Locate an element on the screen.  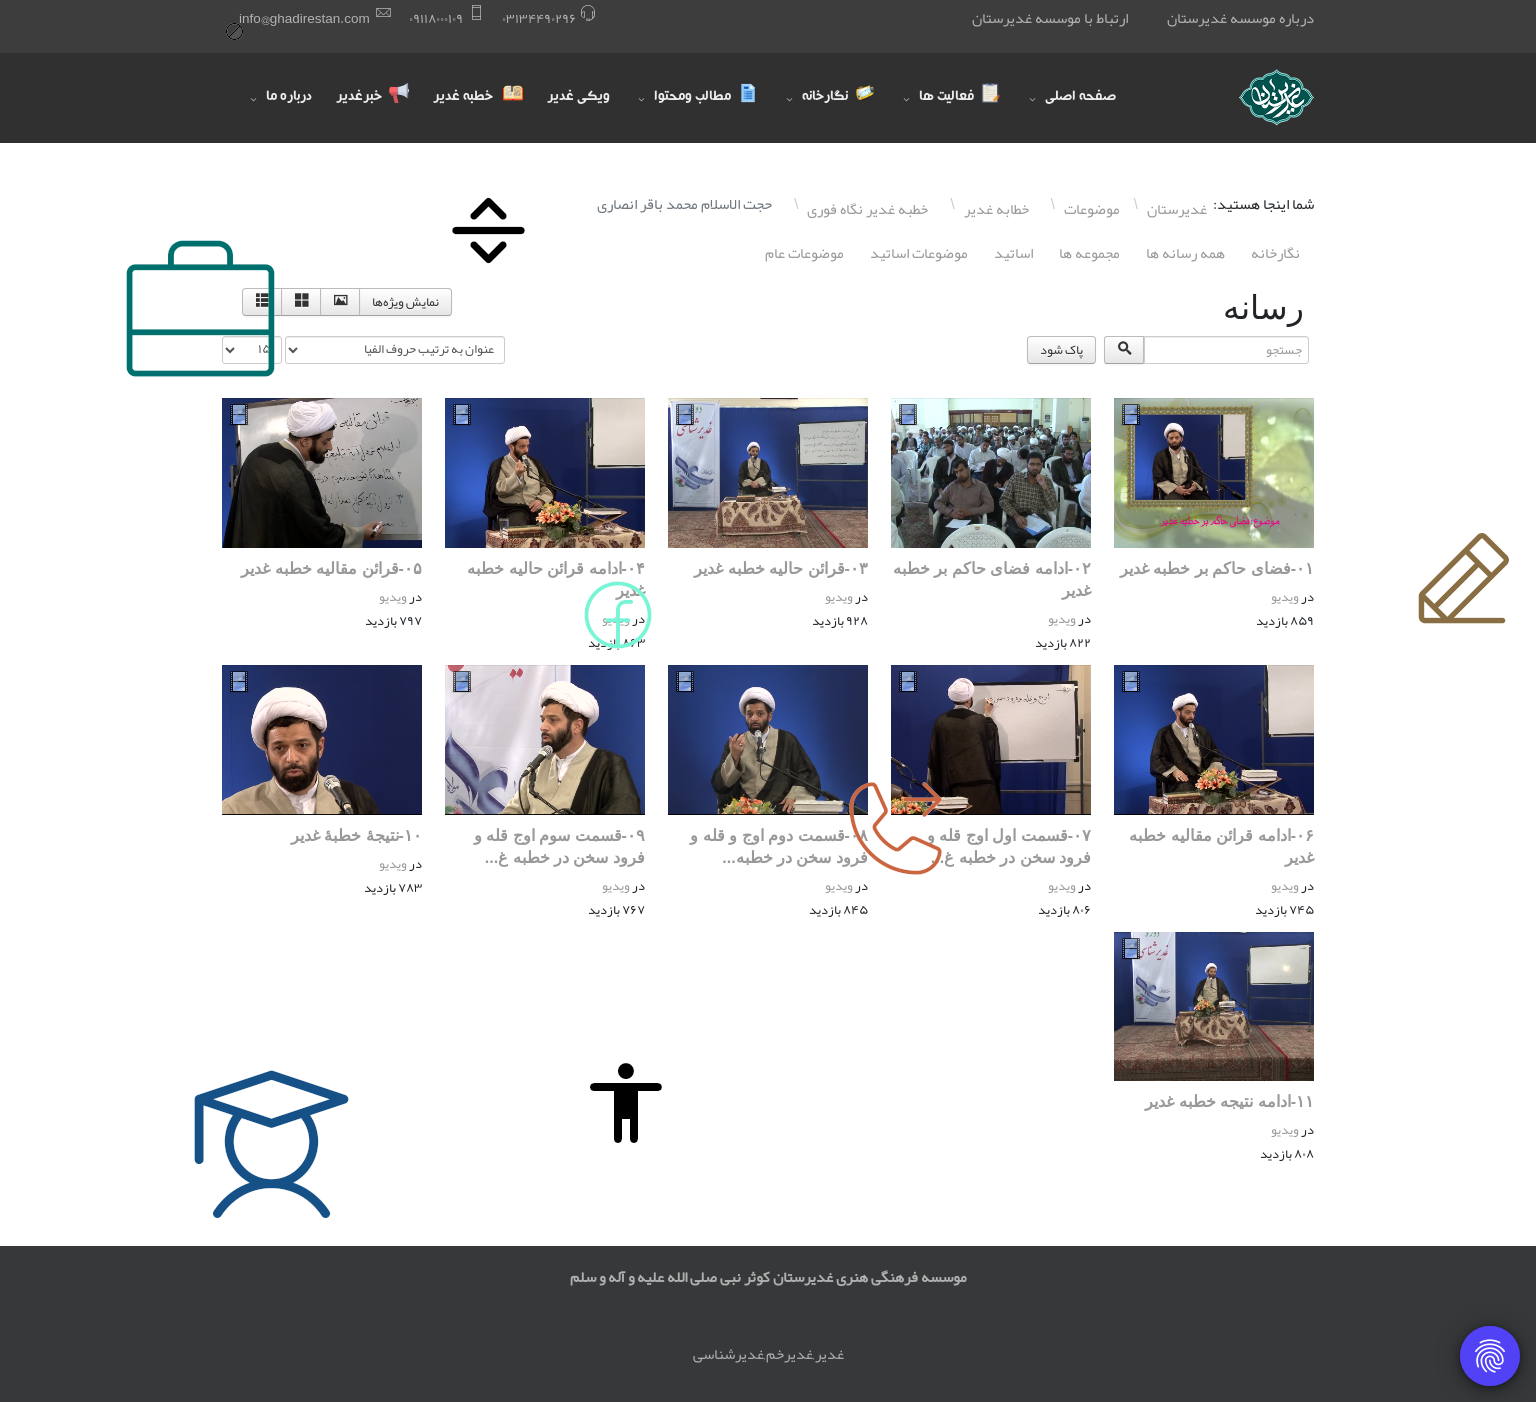
adjust horizontal divider position is located at coordinates (488, 230).